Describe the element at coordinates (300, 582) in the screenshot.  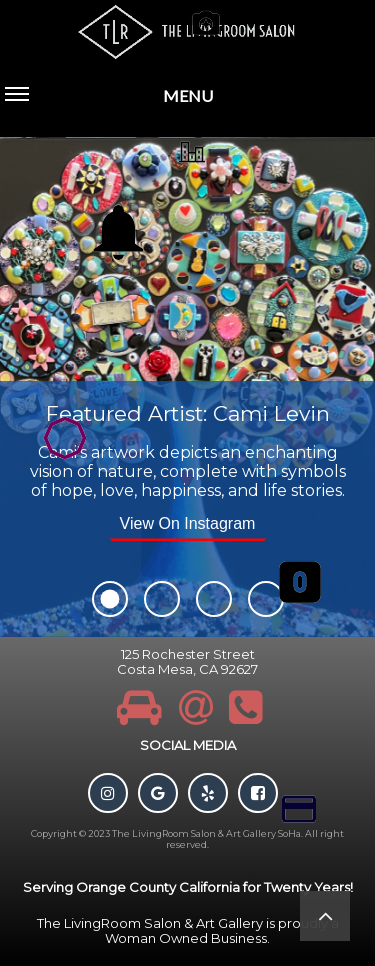
I see `indicates zero items or empty count` at that location.